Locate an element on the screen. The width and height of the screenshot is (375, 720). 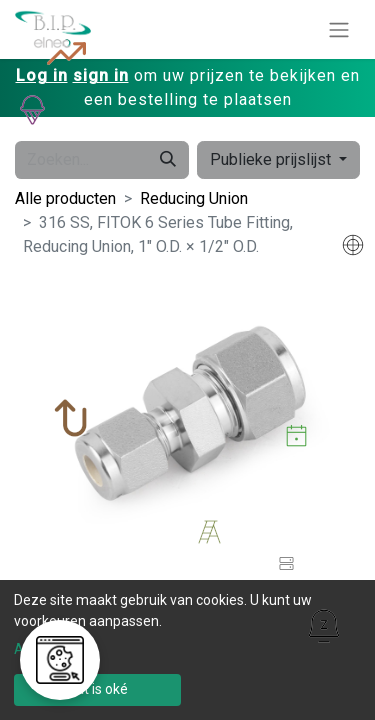
browse desserts or frozen treats category is located at coordinates (32, 109).